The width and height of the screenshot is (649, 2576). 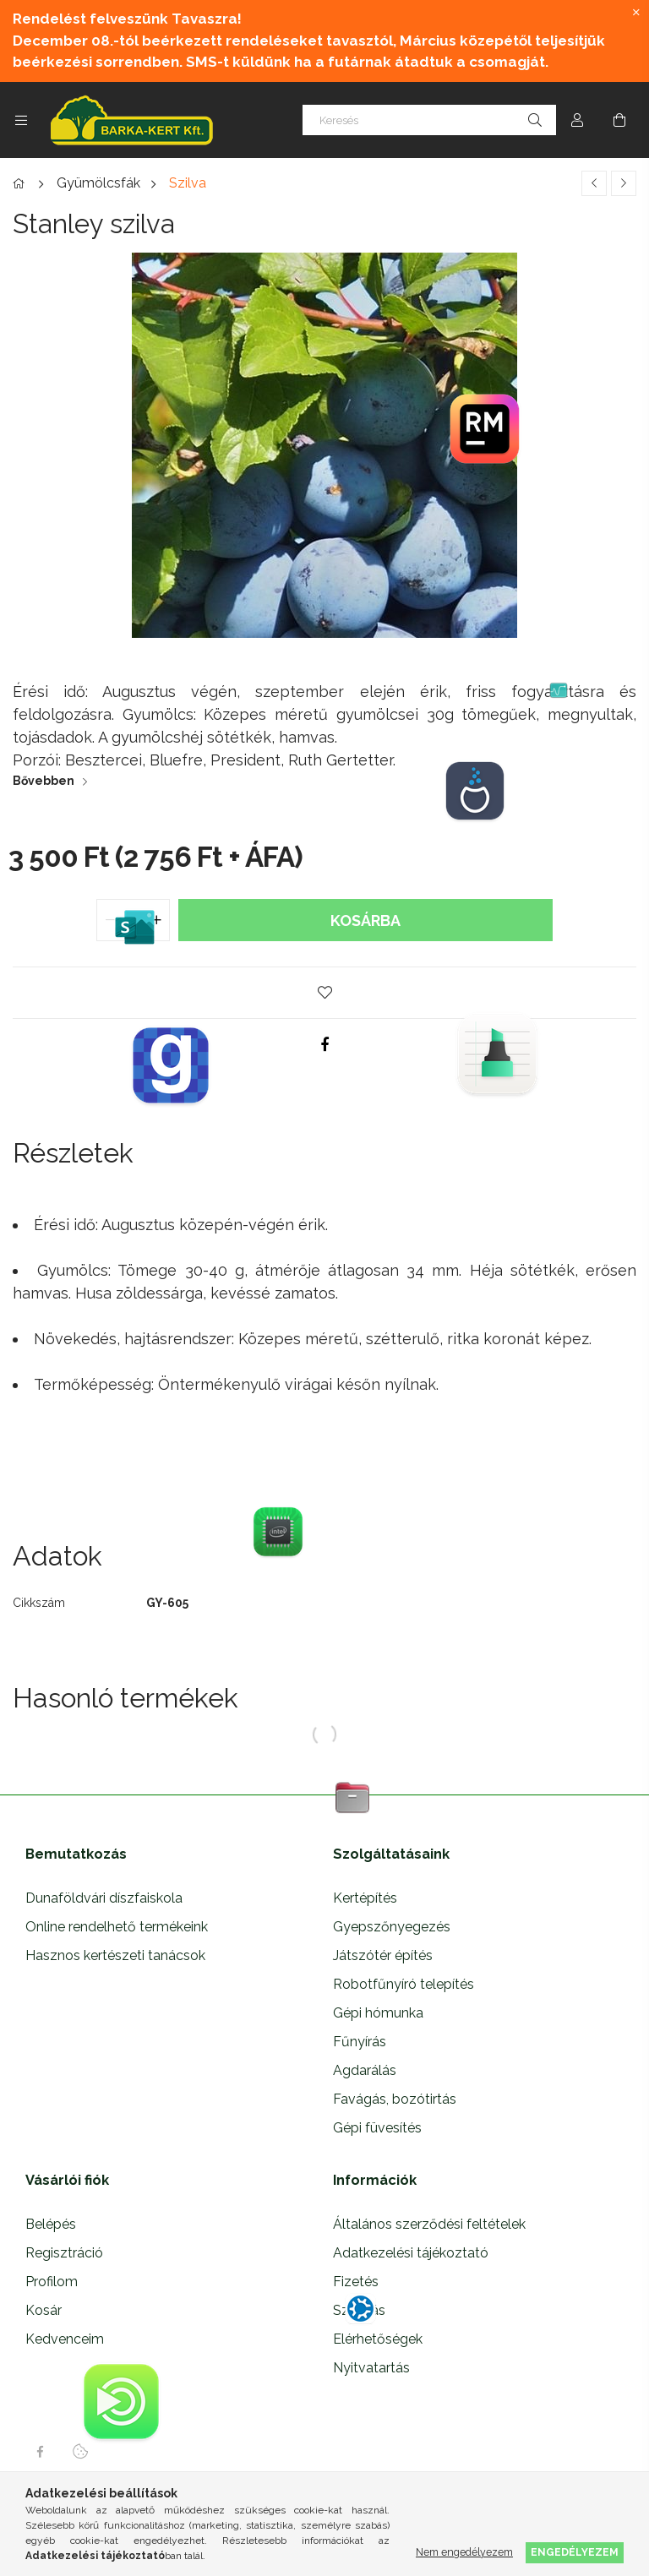 What do you see at coordinates (278, 1532) in the screenshot?
I see `open hardware information utility` at bounding box center [278, 1532].